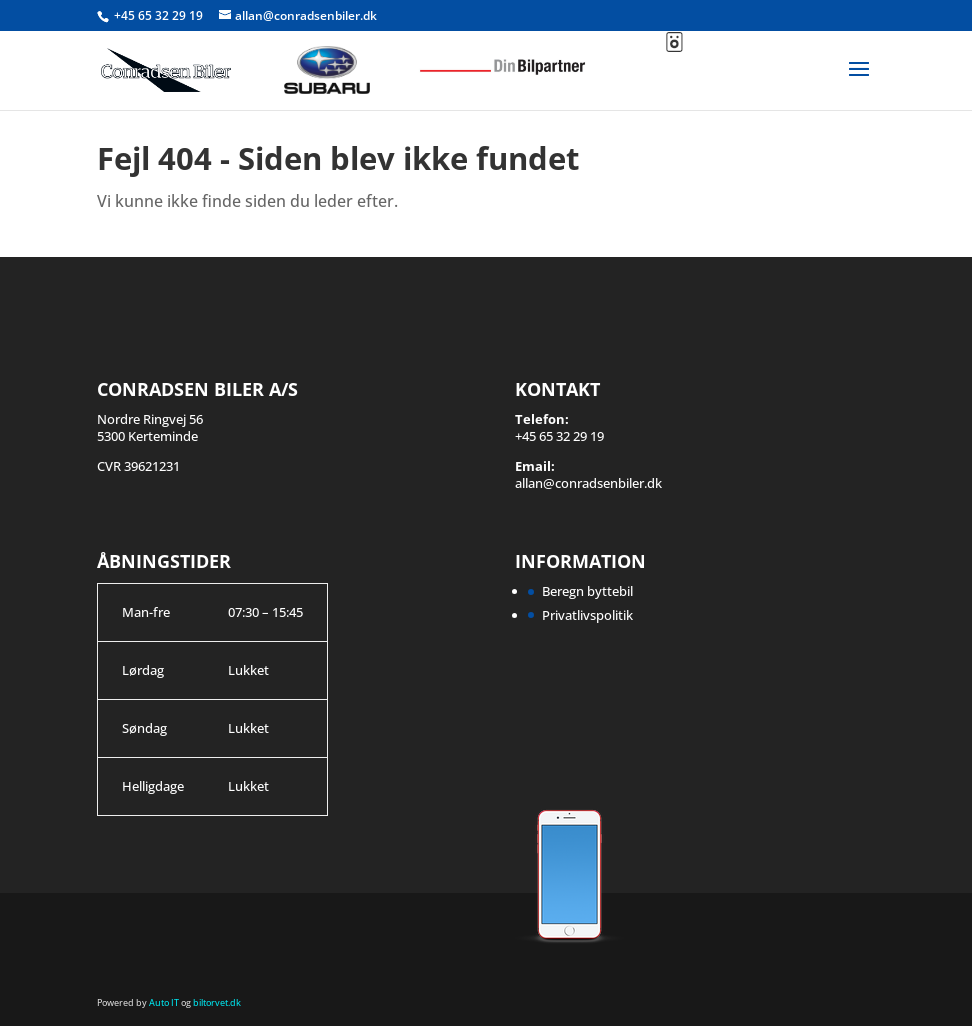 Image resolution: width=972 pixels, height=1026 pixels. What do you see at coordinates (569, 876) in the screenshot?
I see `iPhone 7 device icon for system identification` at bounding box center [569, 876].